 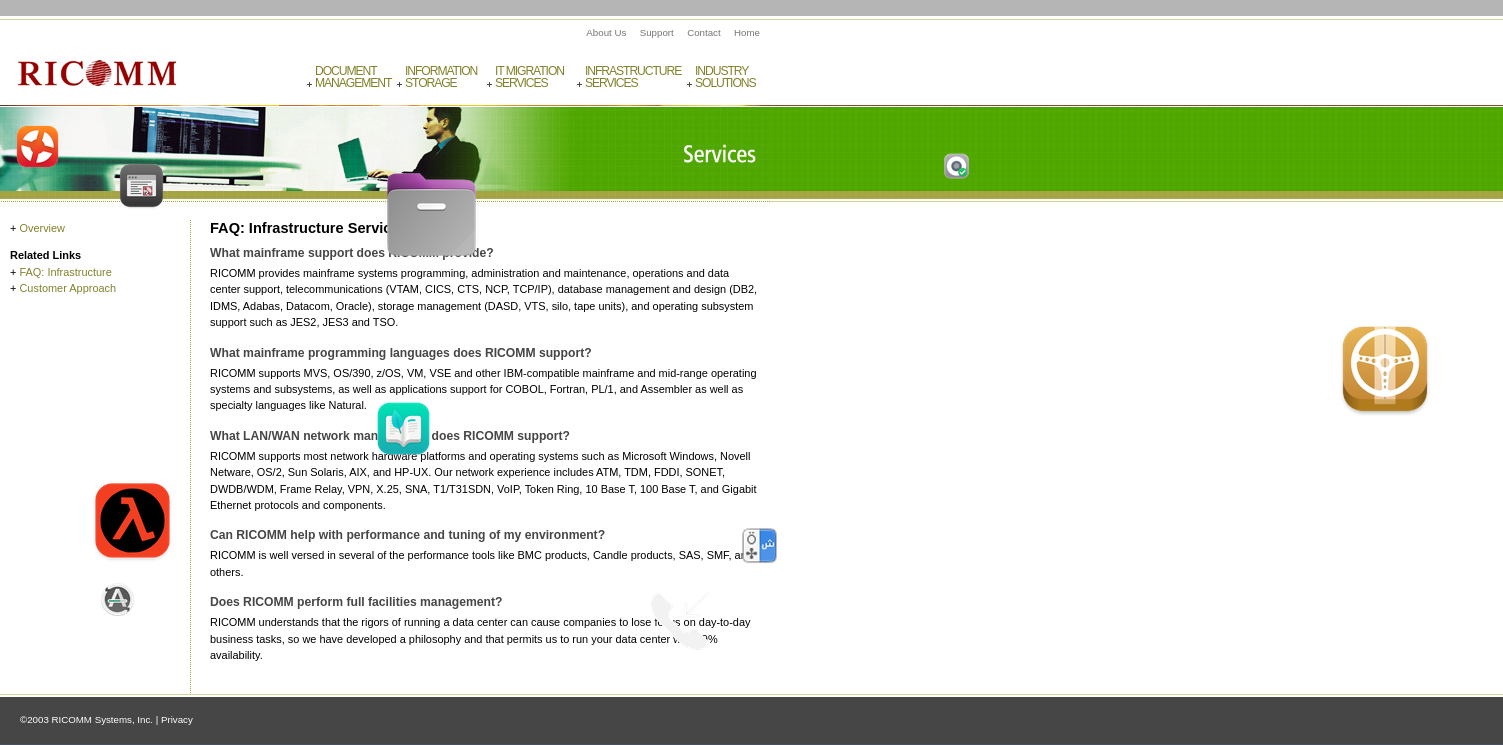 What do you see at coordinates (117, 599) in the screenshot?
I see `open the software updater application` at bounding box center [117, 599].